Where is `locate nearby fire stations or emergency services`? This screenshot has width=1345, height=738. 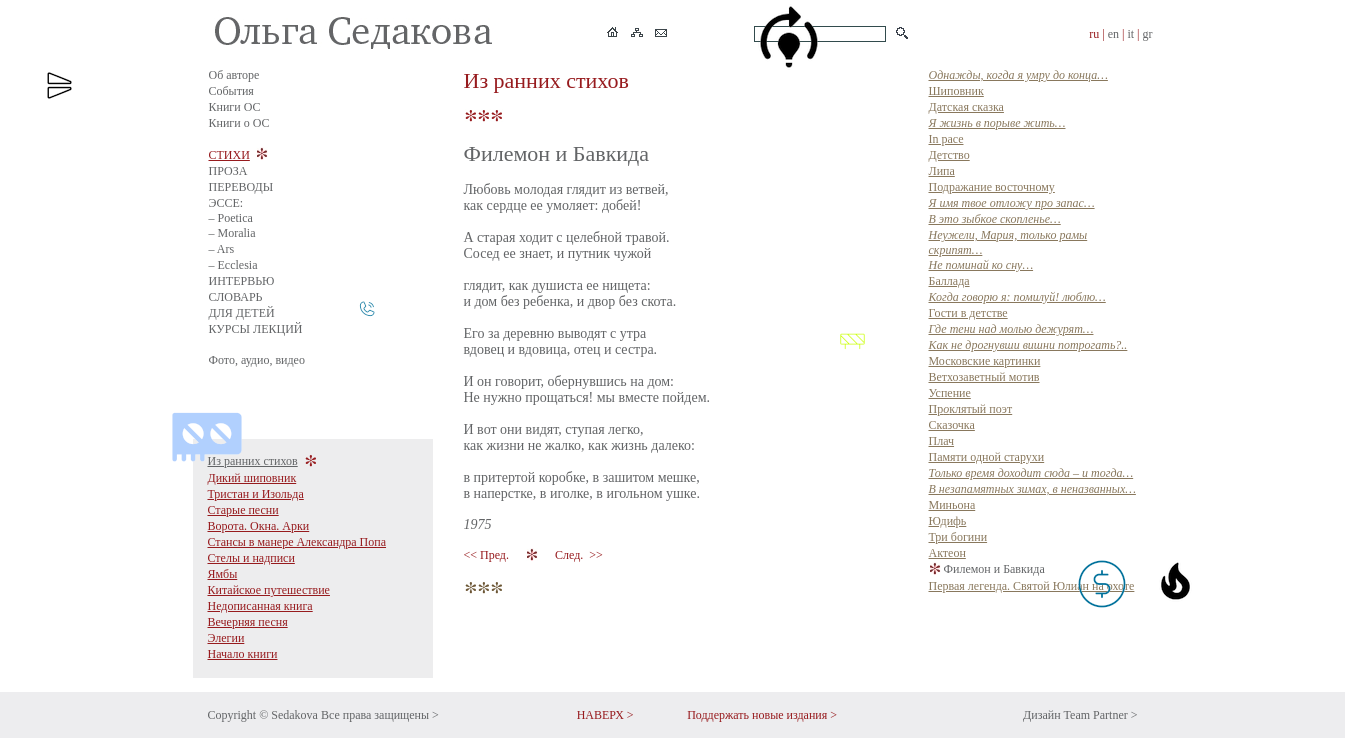
locate nearby fire stations or emergency services is located at coordinates (1175, 581).